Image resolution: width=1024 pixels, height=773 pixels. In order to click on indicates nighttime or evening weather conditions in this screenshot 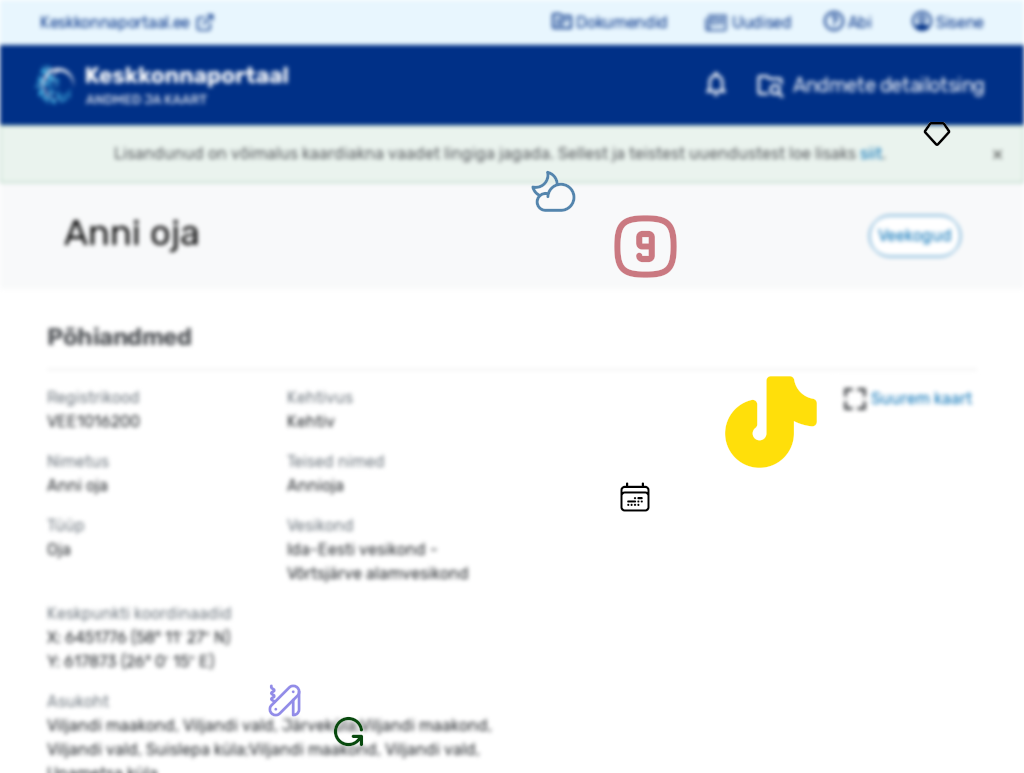, I will do `click(552, 193)`.